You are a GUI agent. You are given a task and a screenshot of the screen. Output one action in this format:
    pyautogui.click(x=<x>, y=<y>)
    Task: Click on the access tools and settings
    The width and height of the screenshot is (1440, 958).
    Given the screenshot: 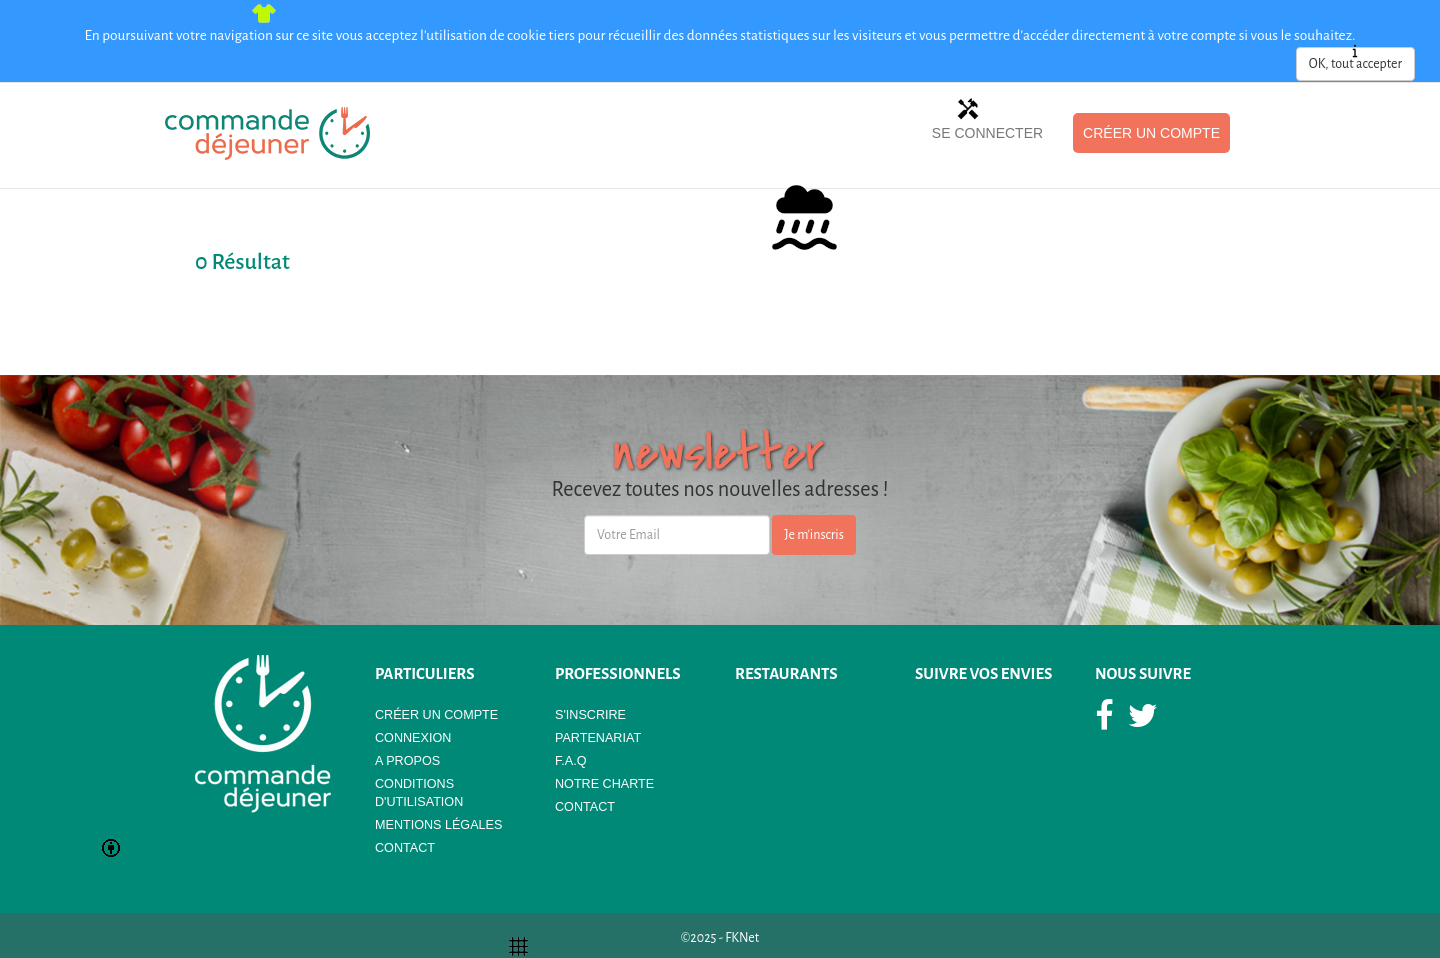 What is the action you would take?
    pyautogui.click(x=968, y=109)
    